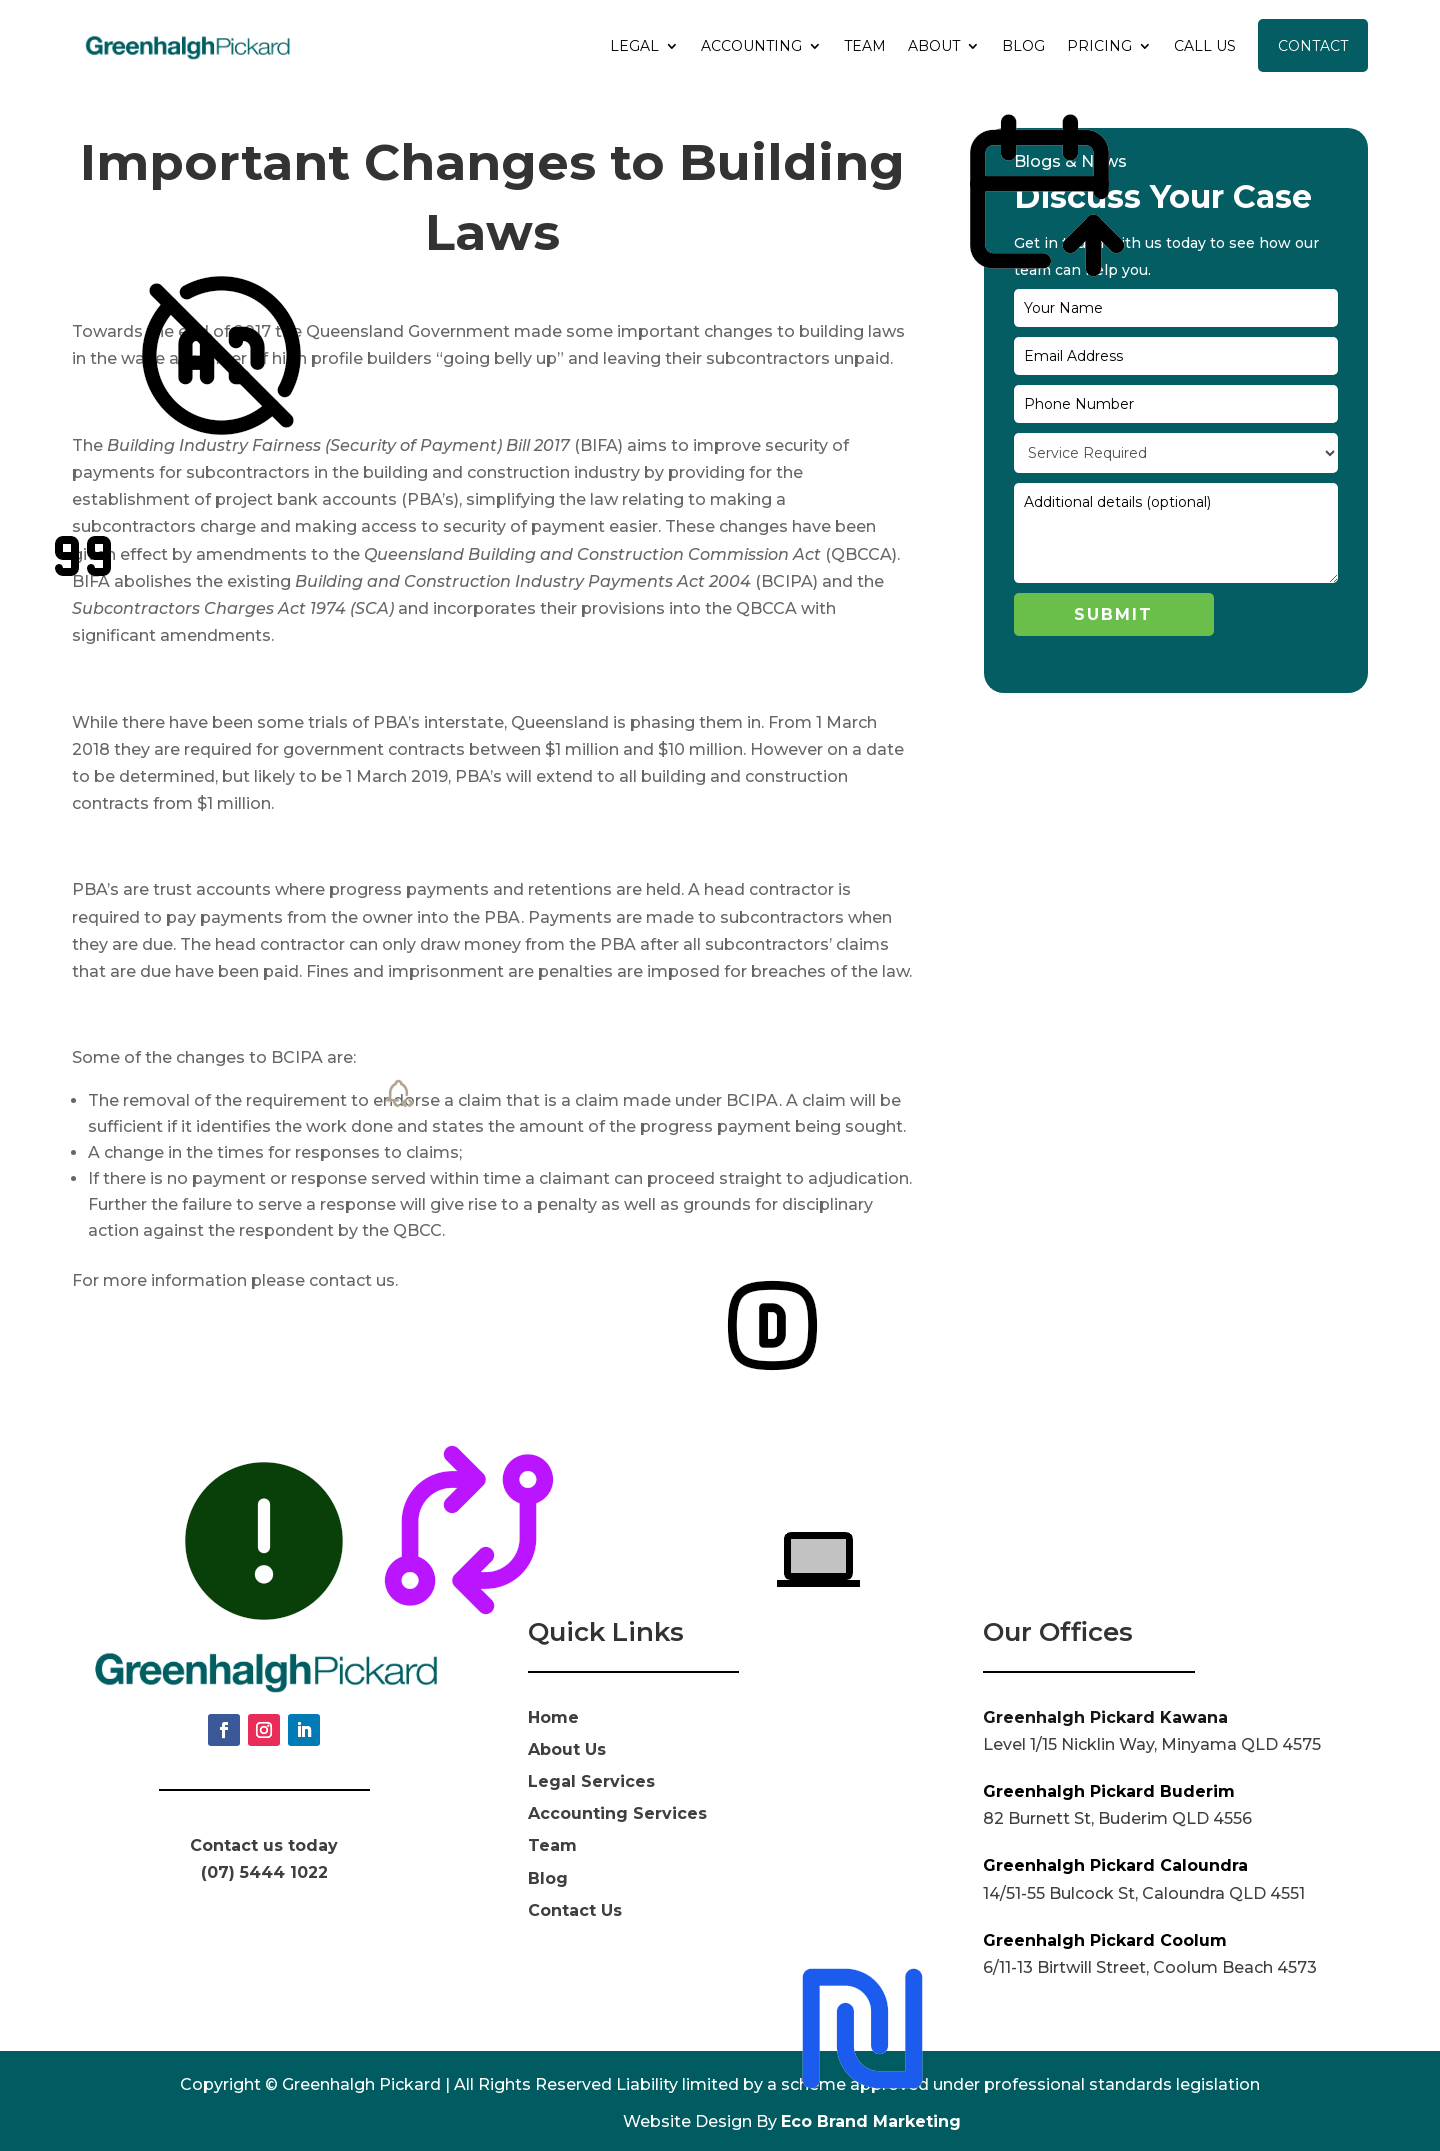 Image resolution: width=1440 pixels, height=2151 pixels. What do you see at coordinates (221, 355) in the screenshot?
I see `ad-free mode enabled` at bounding box center [221, 355].